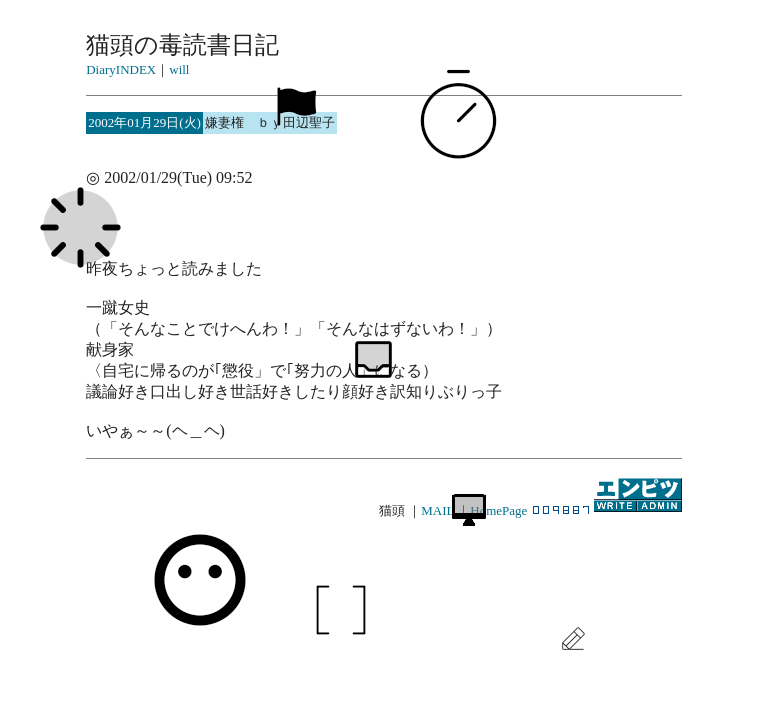  What do you see at coordinates (469, 510) in the screenshot?
I see `switch to desktop view` at bounding box center [469, 510].